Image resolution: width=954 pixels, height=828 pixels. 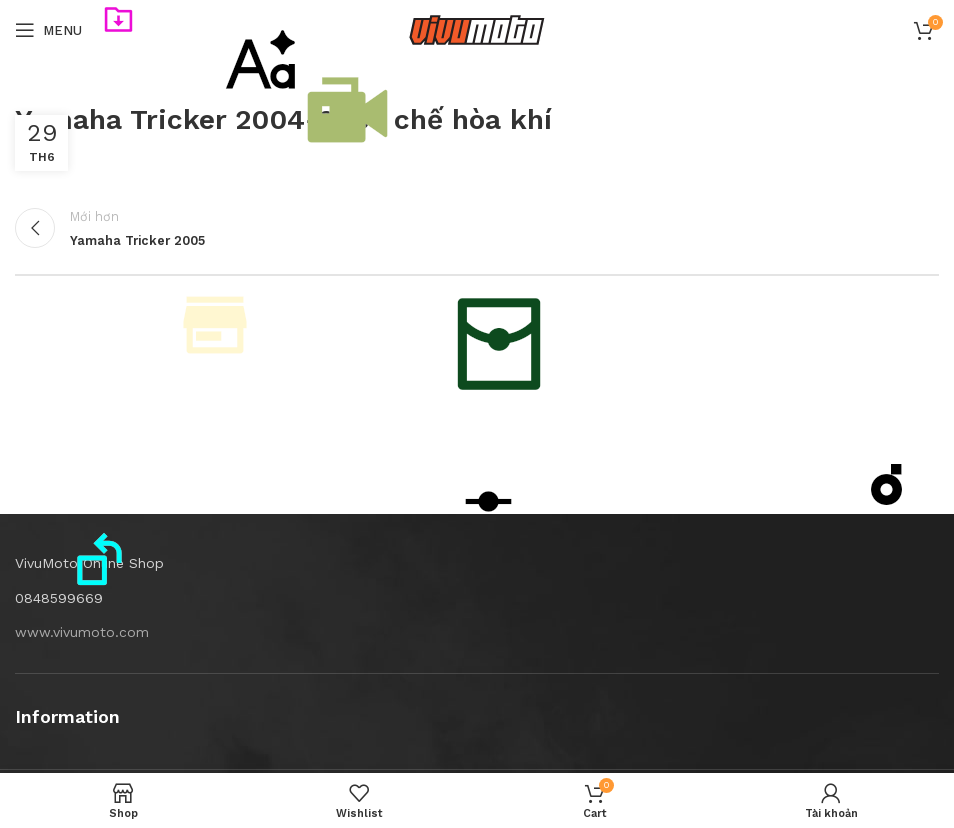 I want to click on send or receive a red packet (hongbao), so click(x=499, y=344).